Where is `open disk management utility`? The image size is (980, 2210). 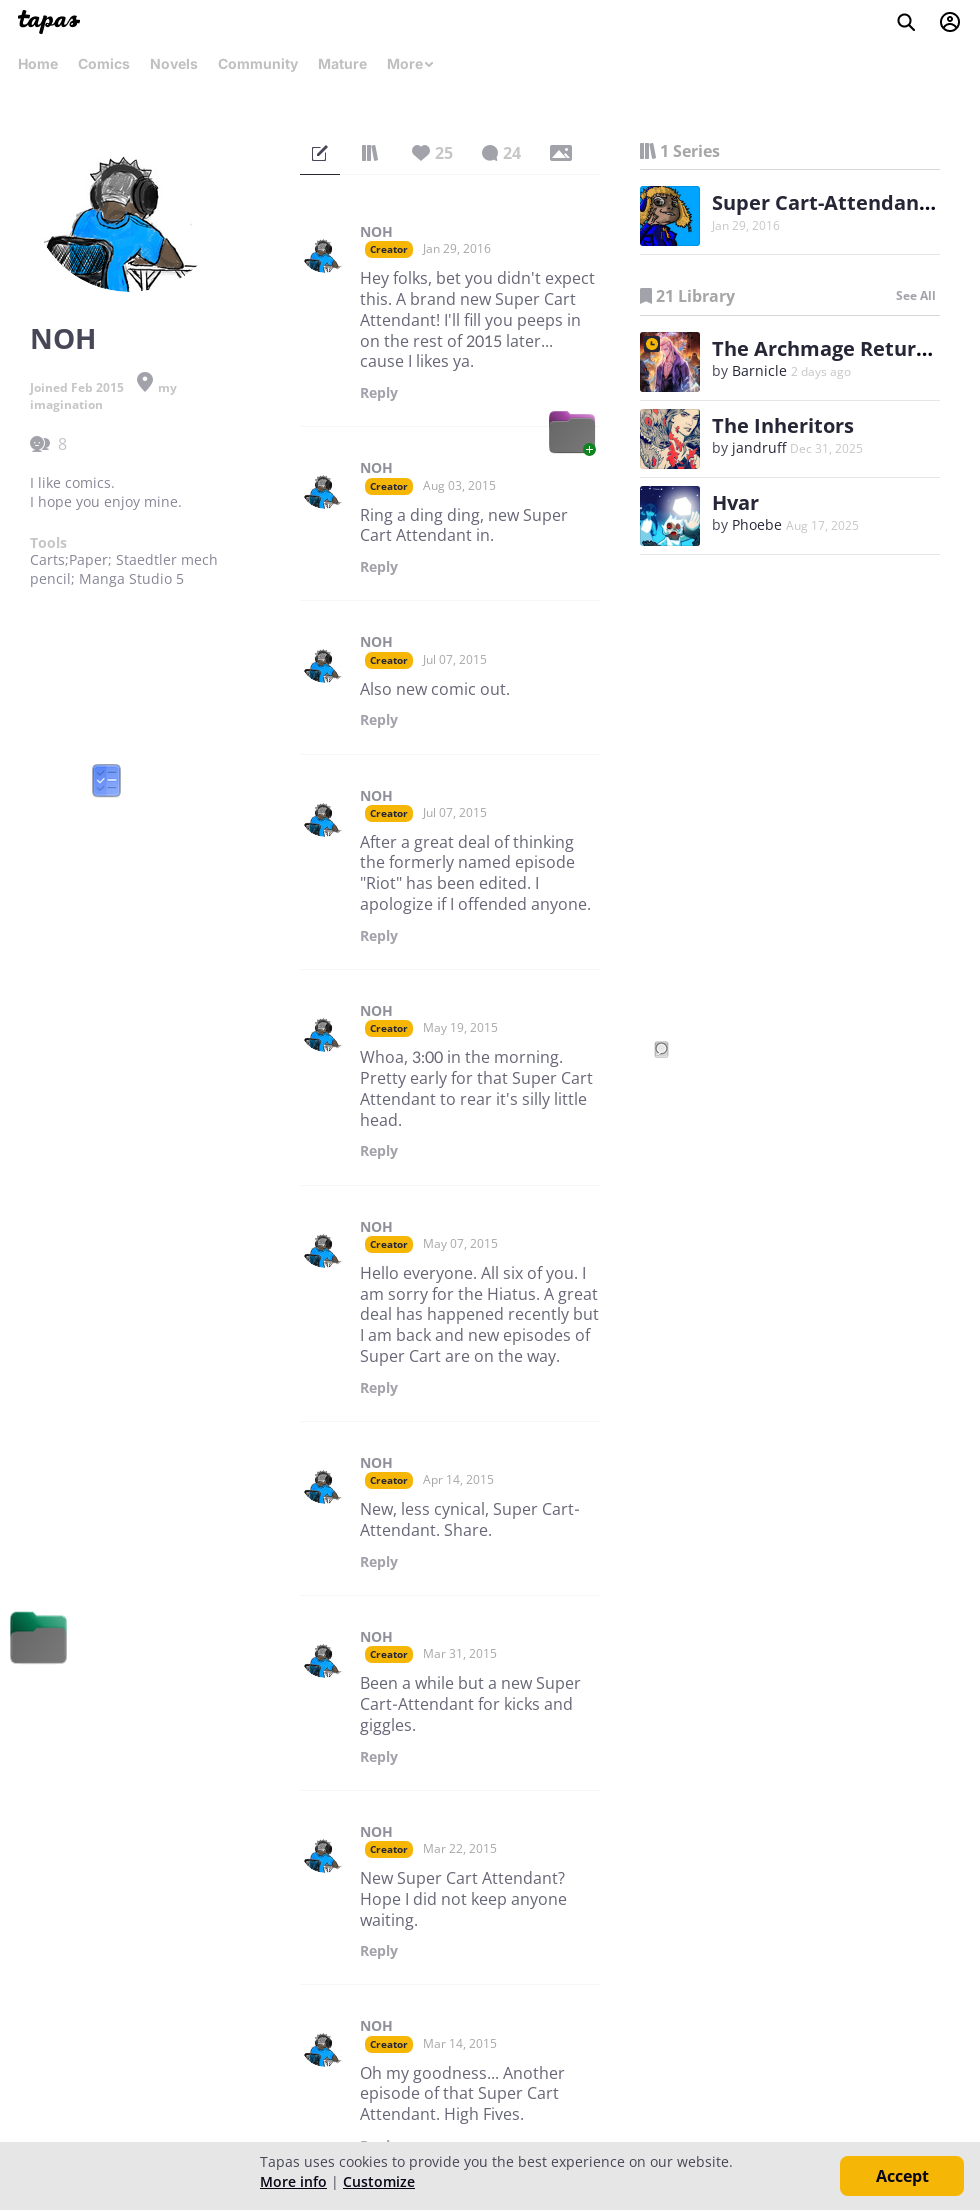
open disk management utility is located at coordinates (661, 1049).